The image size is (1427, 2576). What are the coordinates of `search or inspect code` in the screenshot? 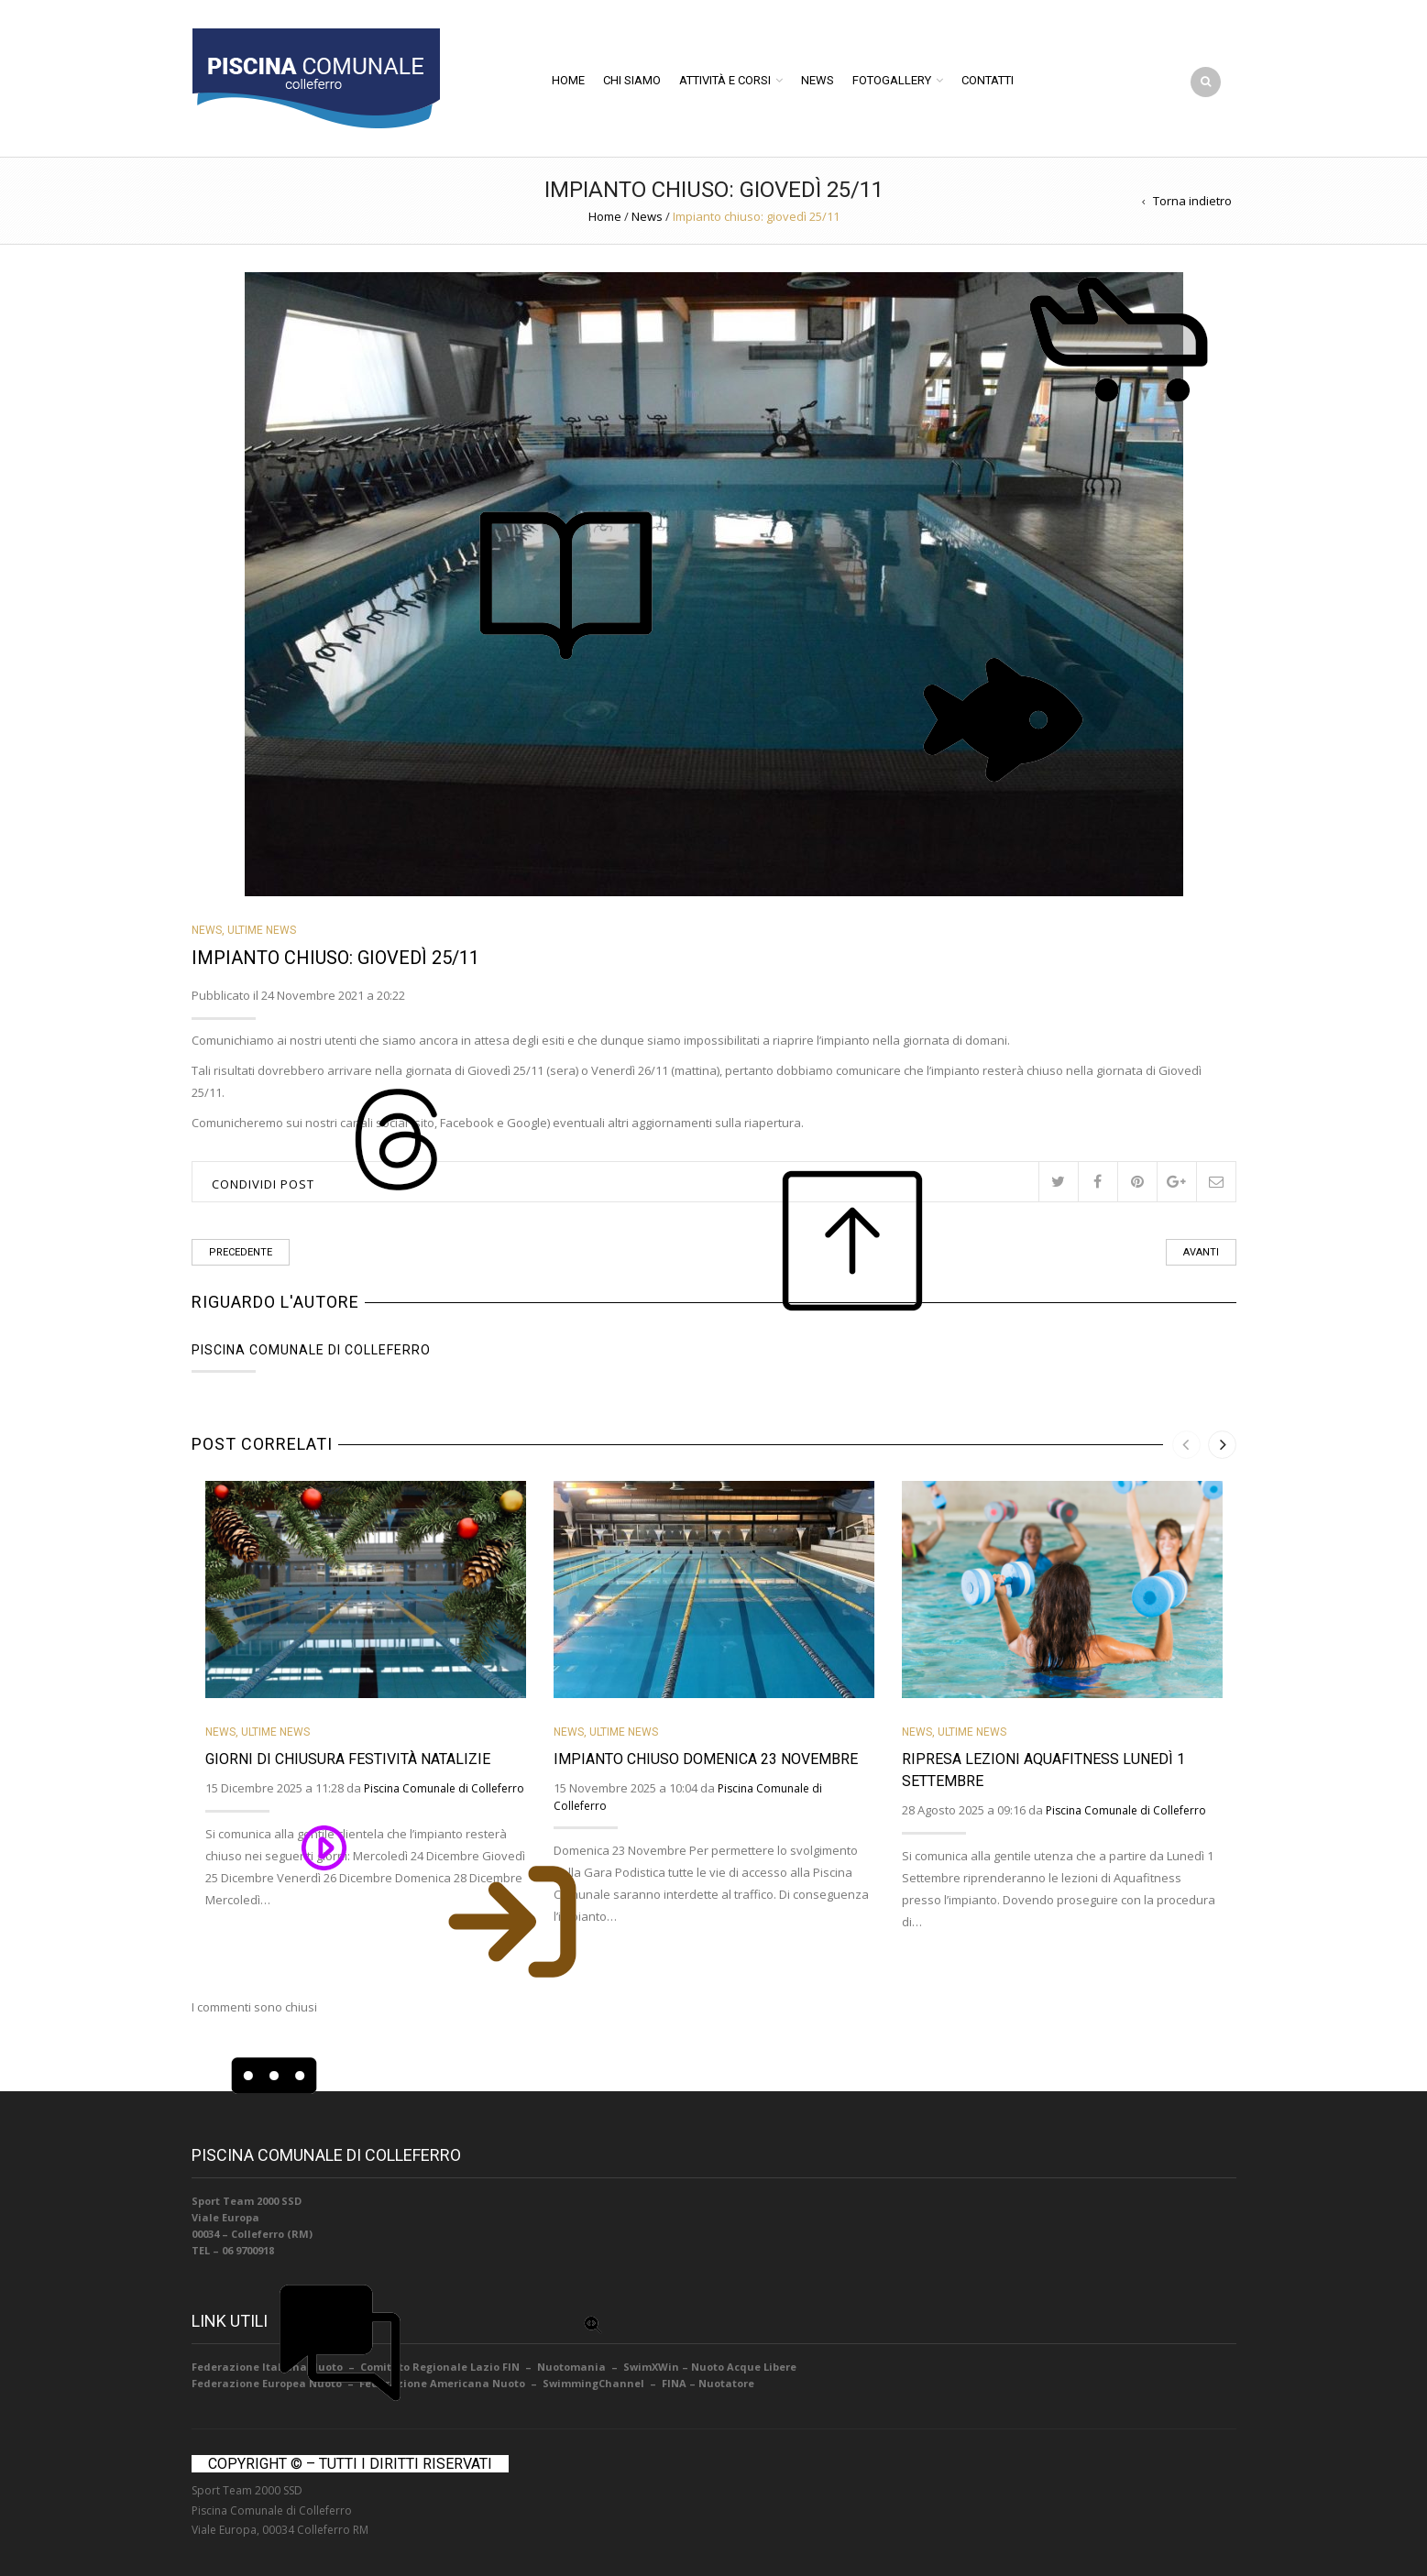 It's located at (593, 2325).